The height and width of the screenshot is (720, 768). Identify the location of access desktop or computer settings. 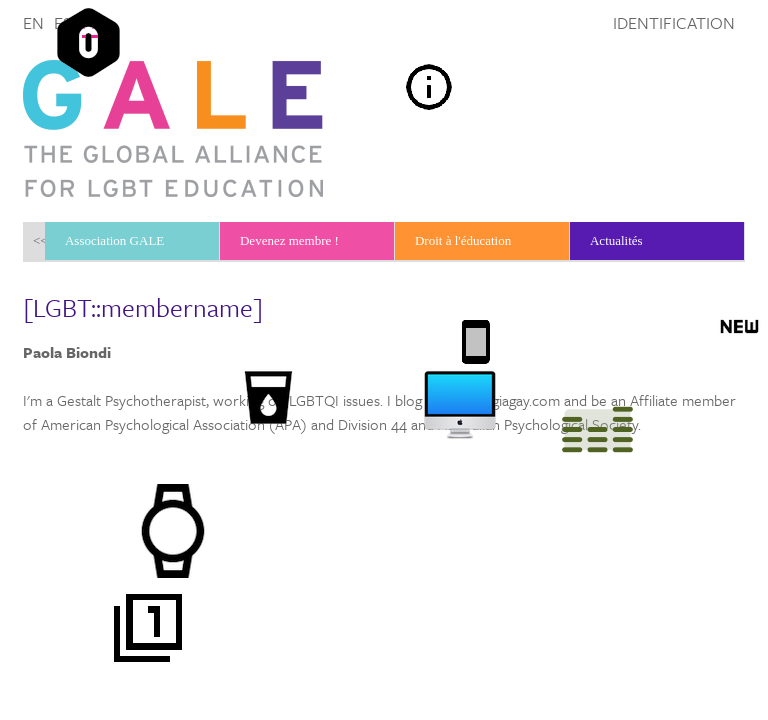
(460, 405).